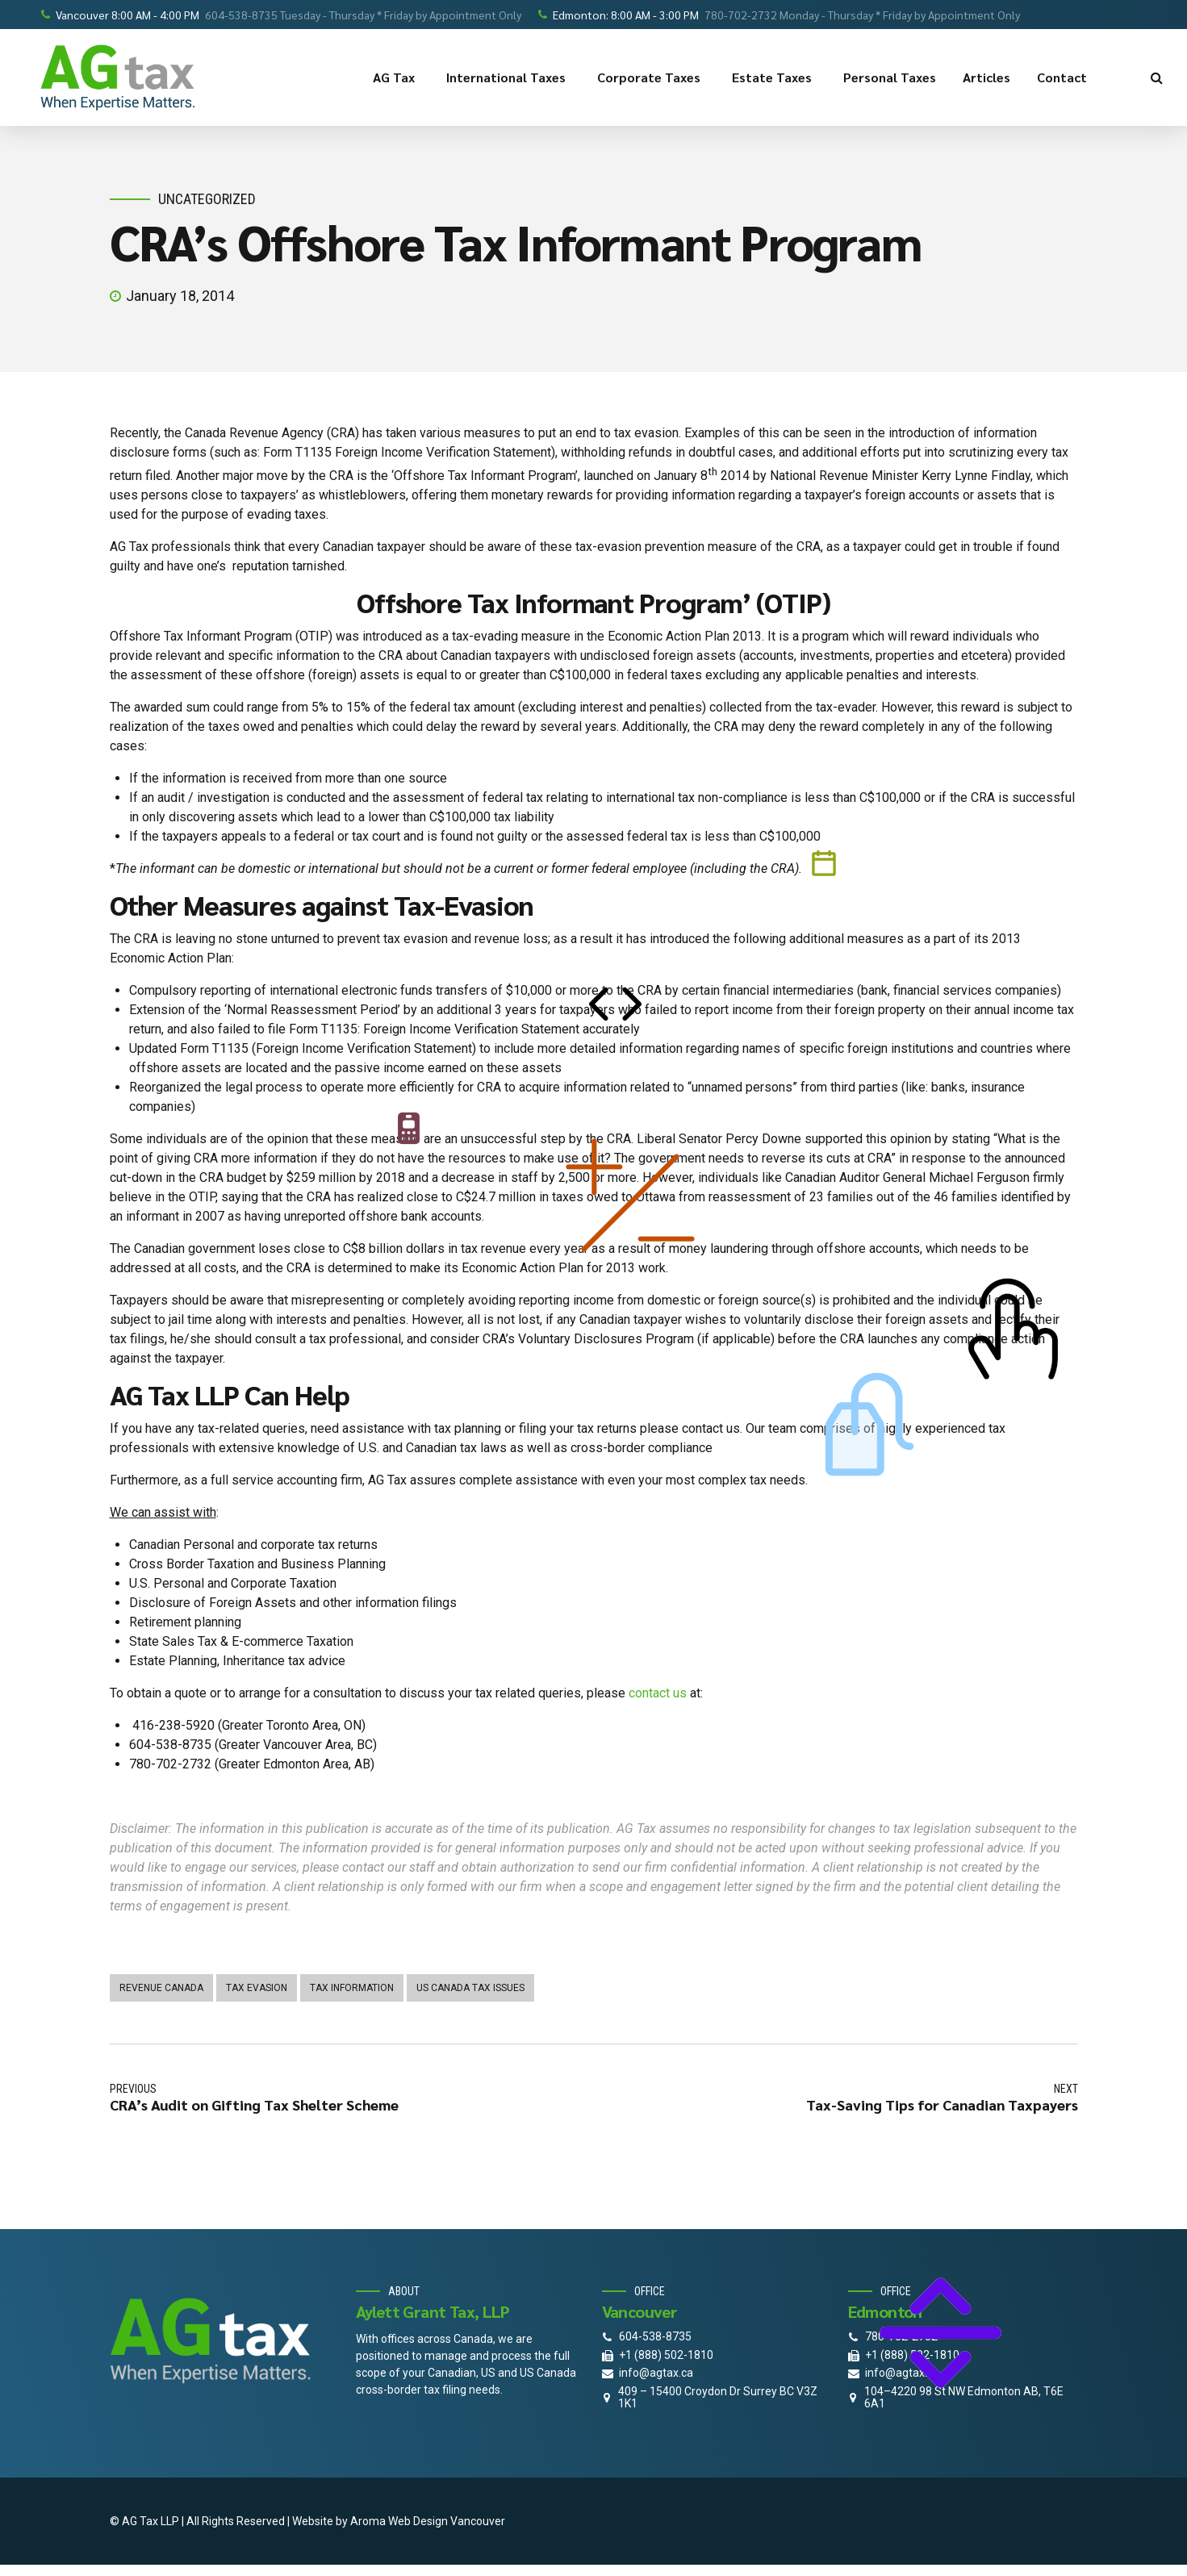 Image resolution: width=1187 pixels, height=2576 pixels. What do you see at coordinates (630, 1203) in the screenshot?
I see `toggle between adding and subtracting values` at bounding box center [630, 1203].